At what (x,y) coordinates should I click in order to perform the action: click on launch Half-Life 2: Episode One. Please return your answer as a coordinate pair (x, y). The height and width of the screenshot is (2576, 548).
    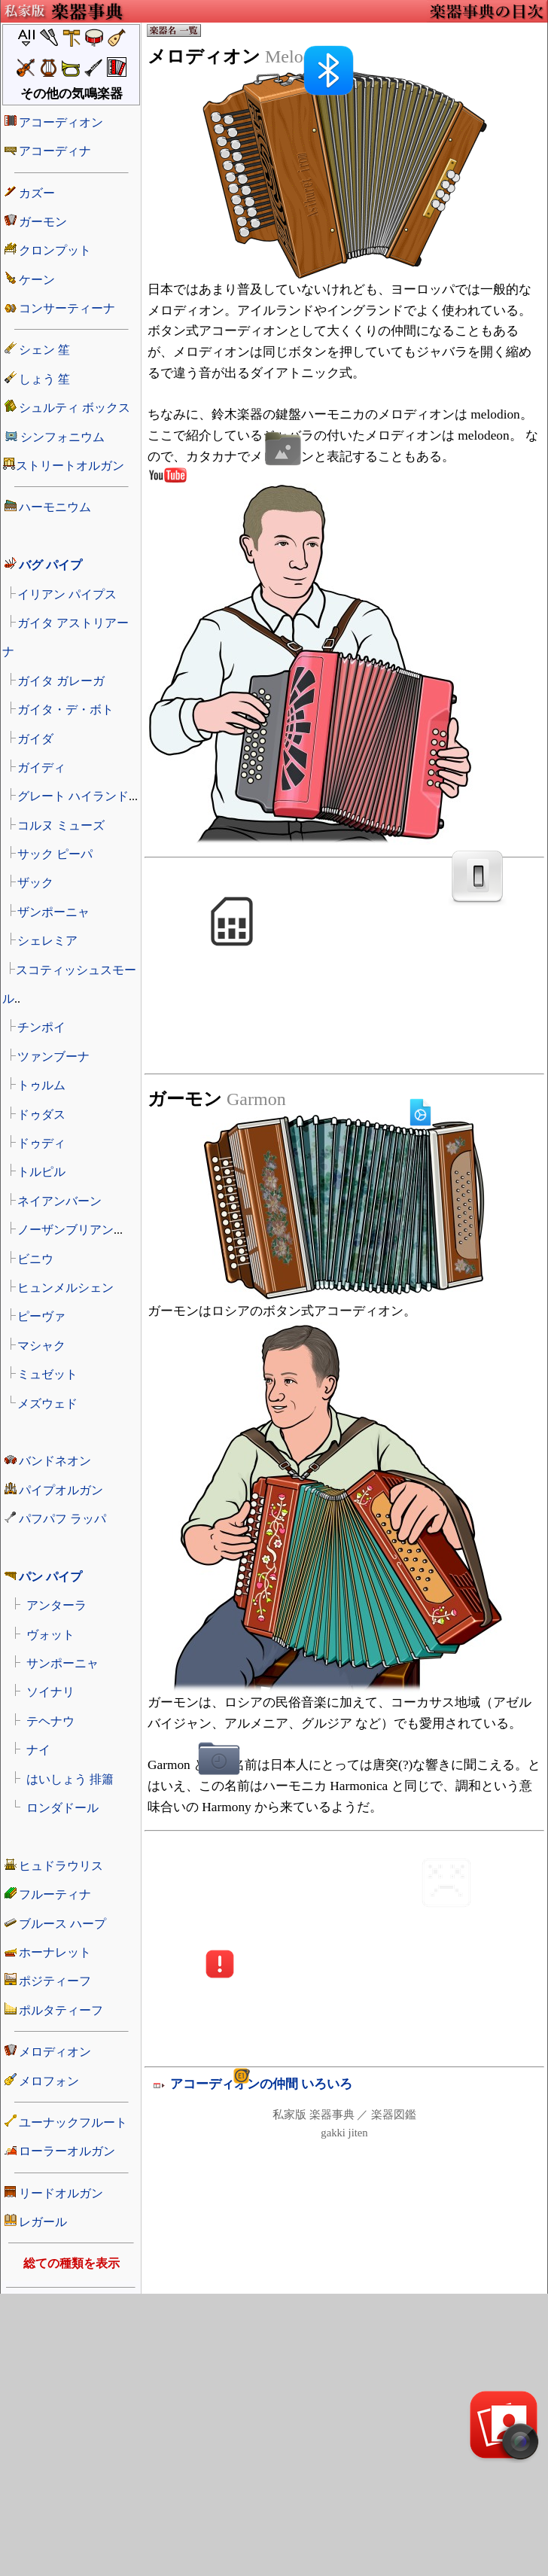
    Looking at the image, I should click on (241, 2075).